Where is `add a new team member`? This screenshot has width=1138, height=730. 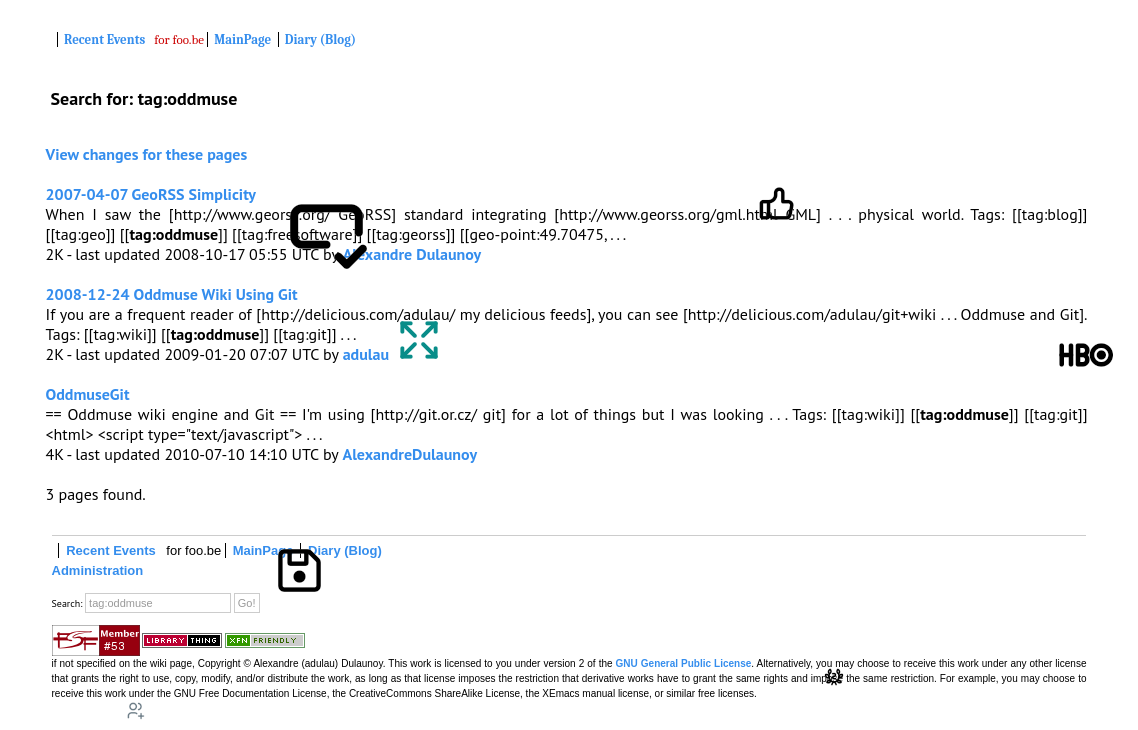 add a new team member is located at coordinates (135, 710).